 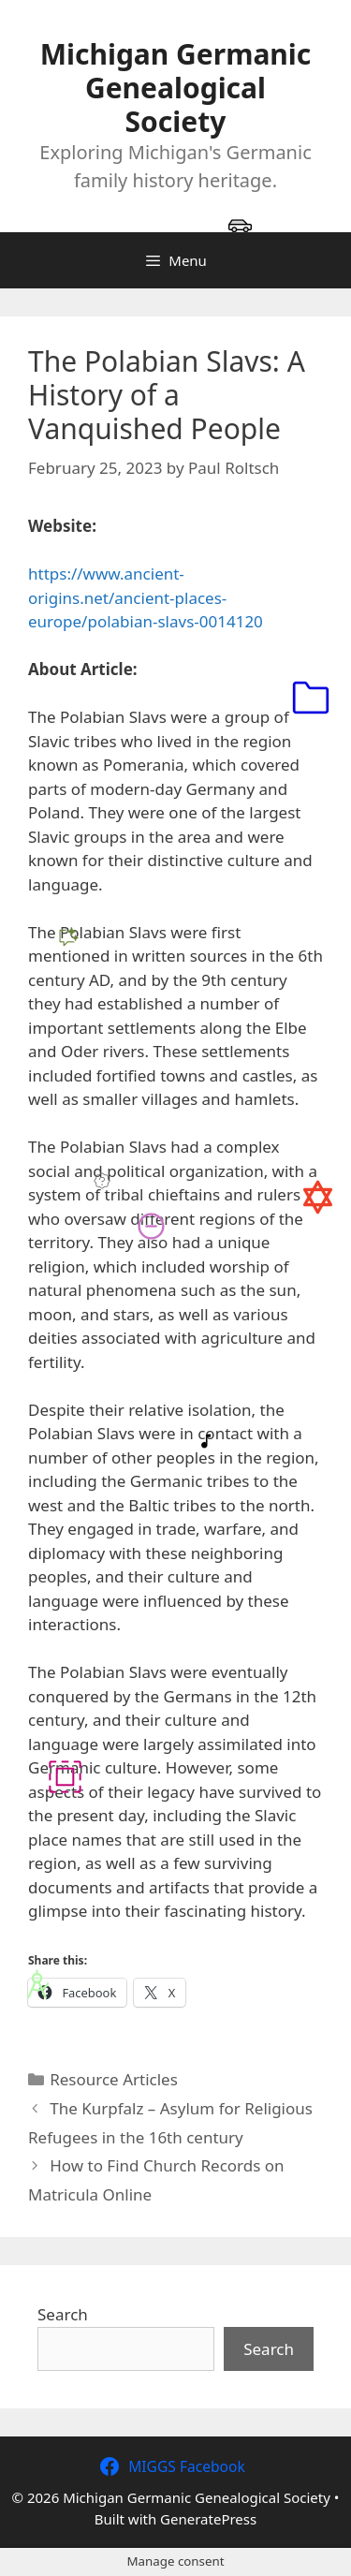 I want to click on indicates jewish religious content or services, so click(x=317, y=1197).